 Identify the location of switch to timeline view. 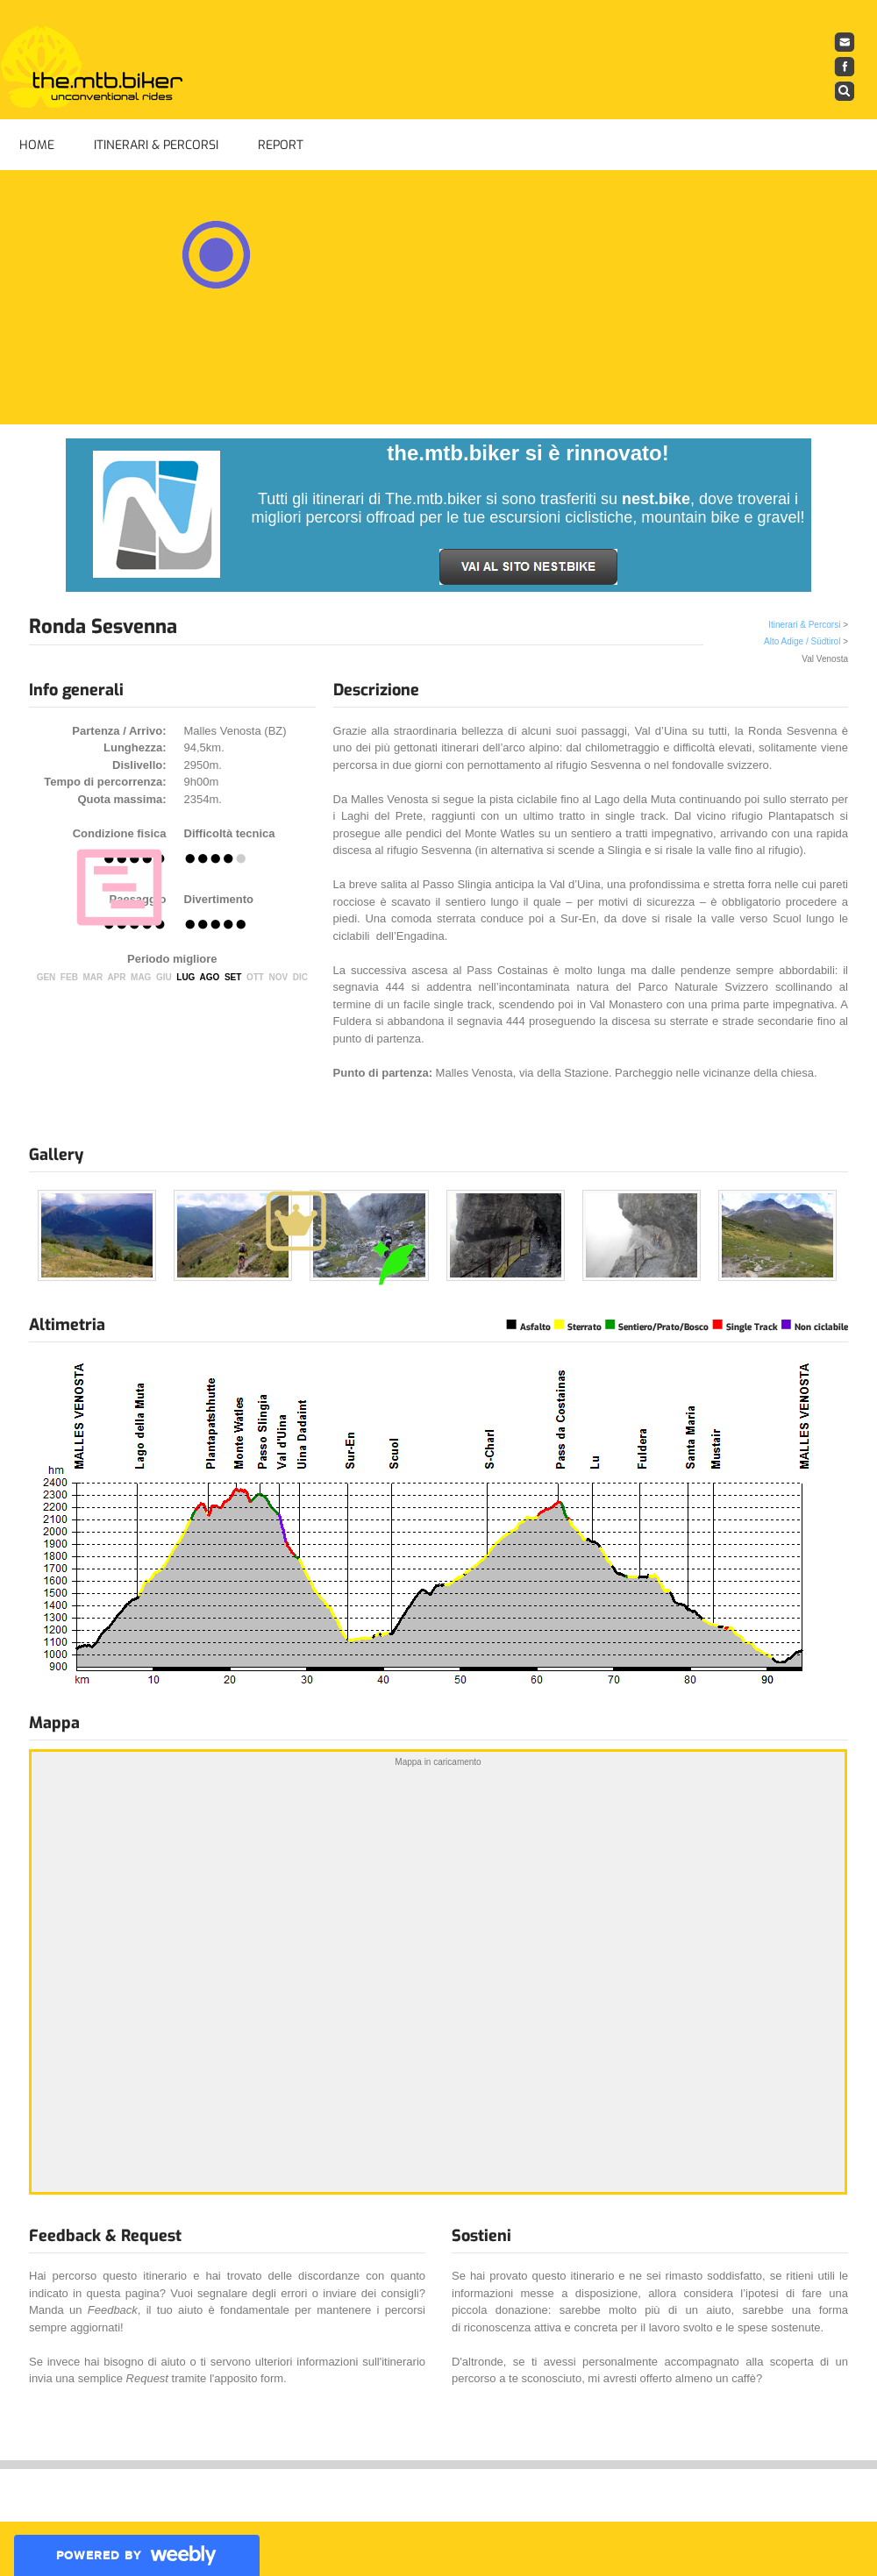
(119, 887).